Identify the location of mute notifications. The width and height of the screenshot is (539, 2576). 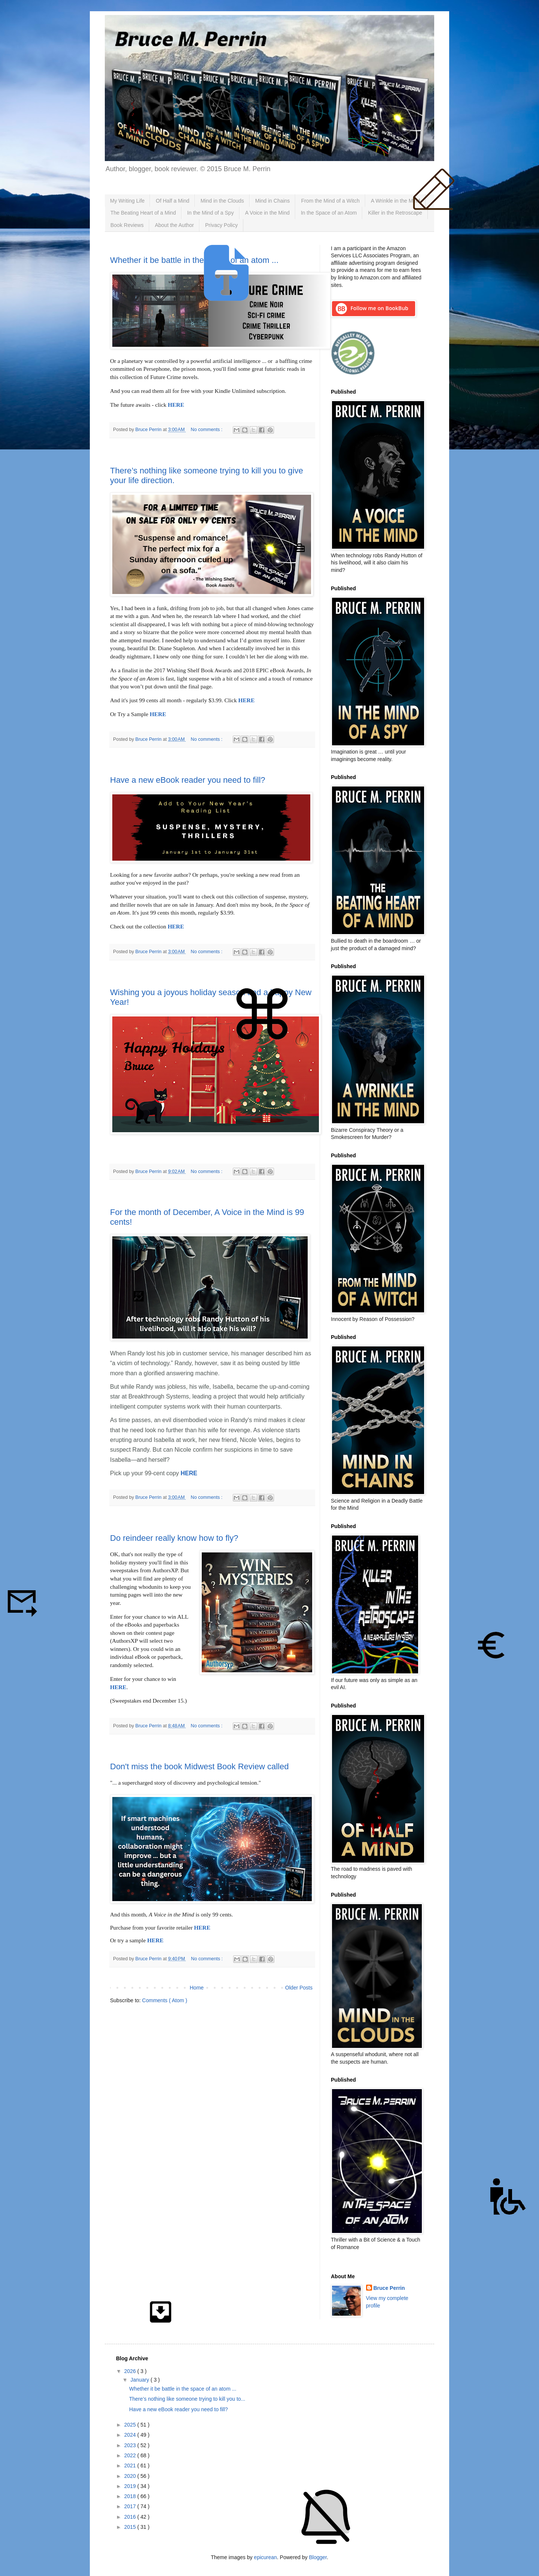
(326, 2517).